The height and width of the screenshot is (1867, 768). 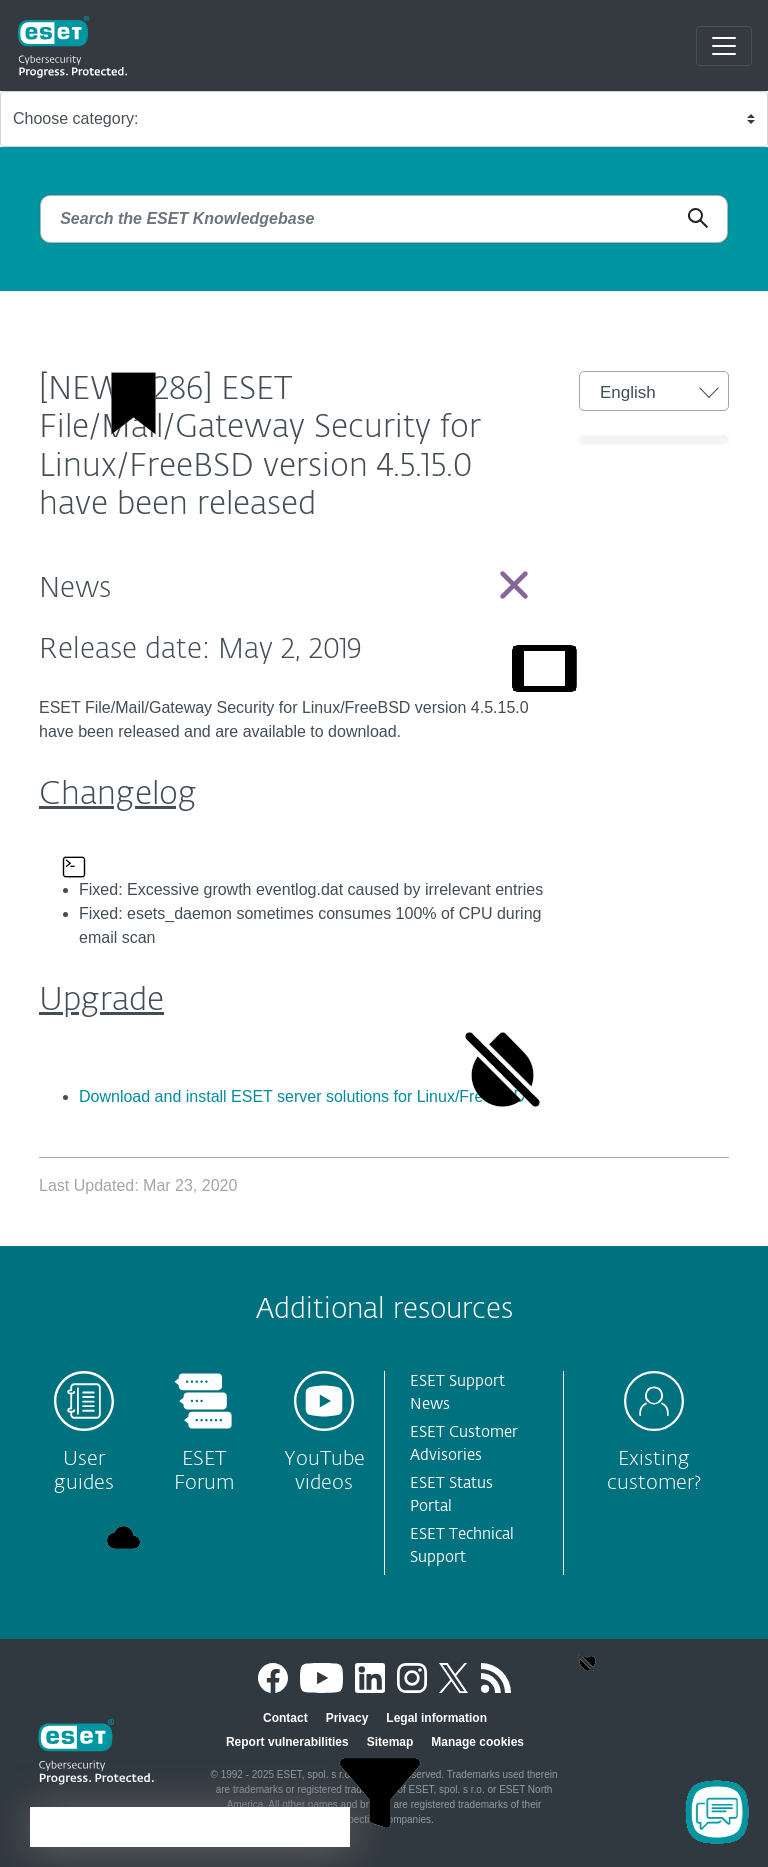 What do you see at coordinates (502, 1069) in the screenshot?
I see `disable water or liquid-related features` at bounding box center [502, 1069].